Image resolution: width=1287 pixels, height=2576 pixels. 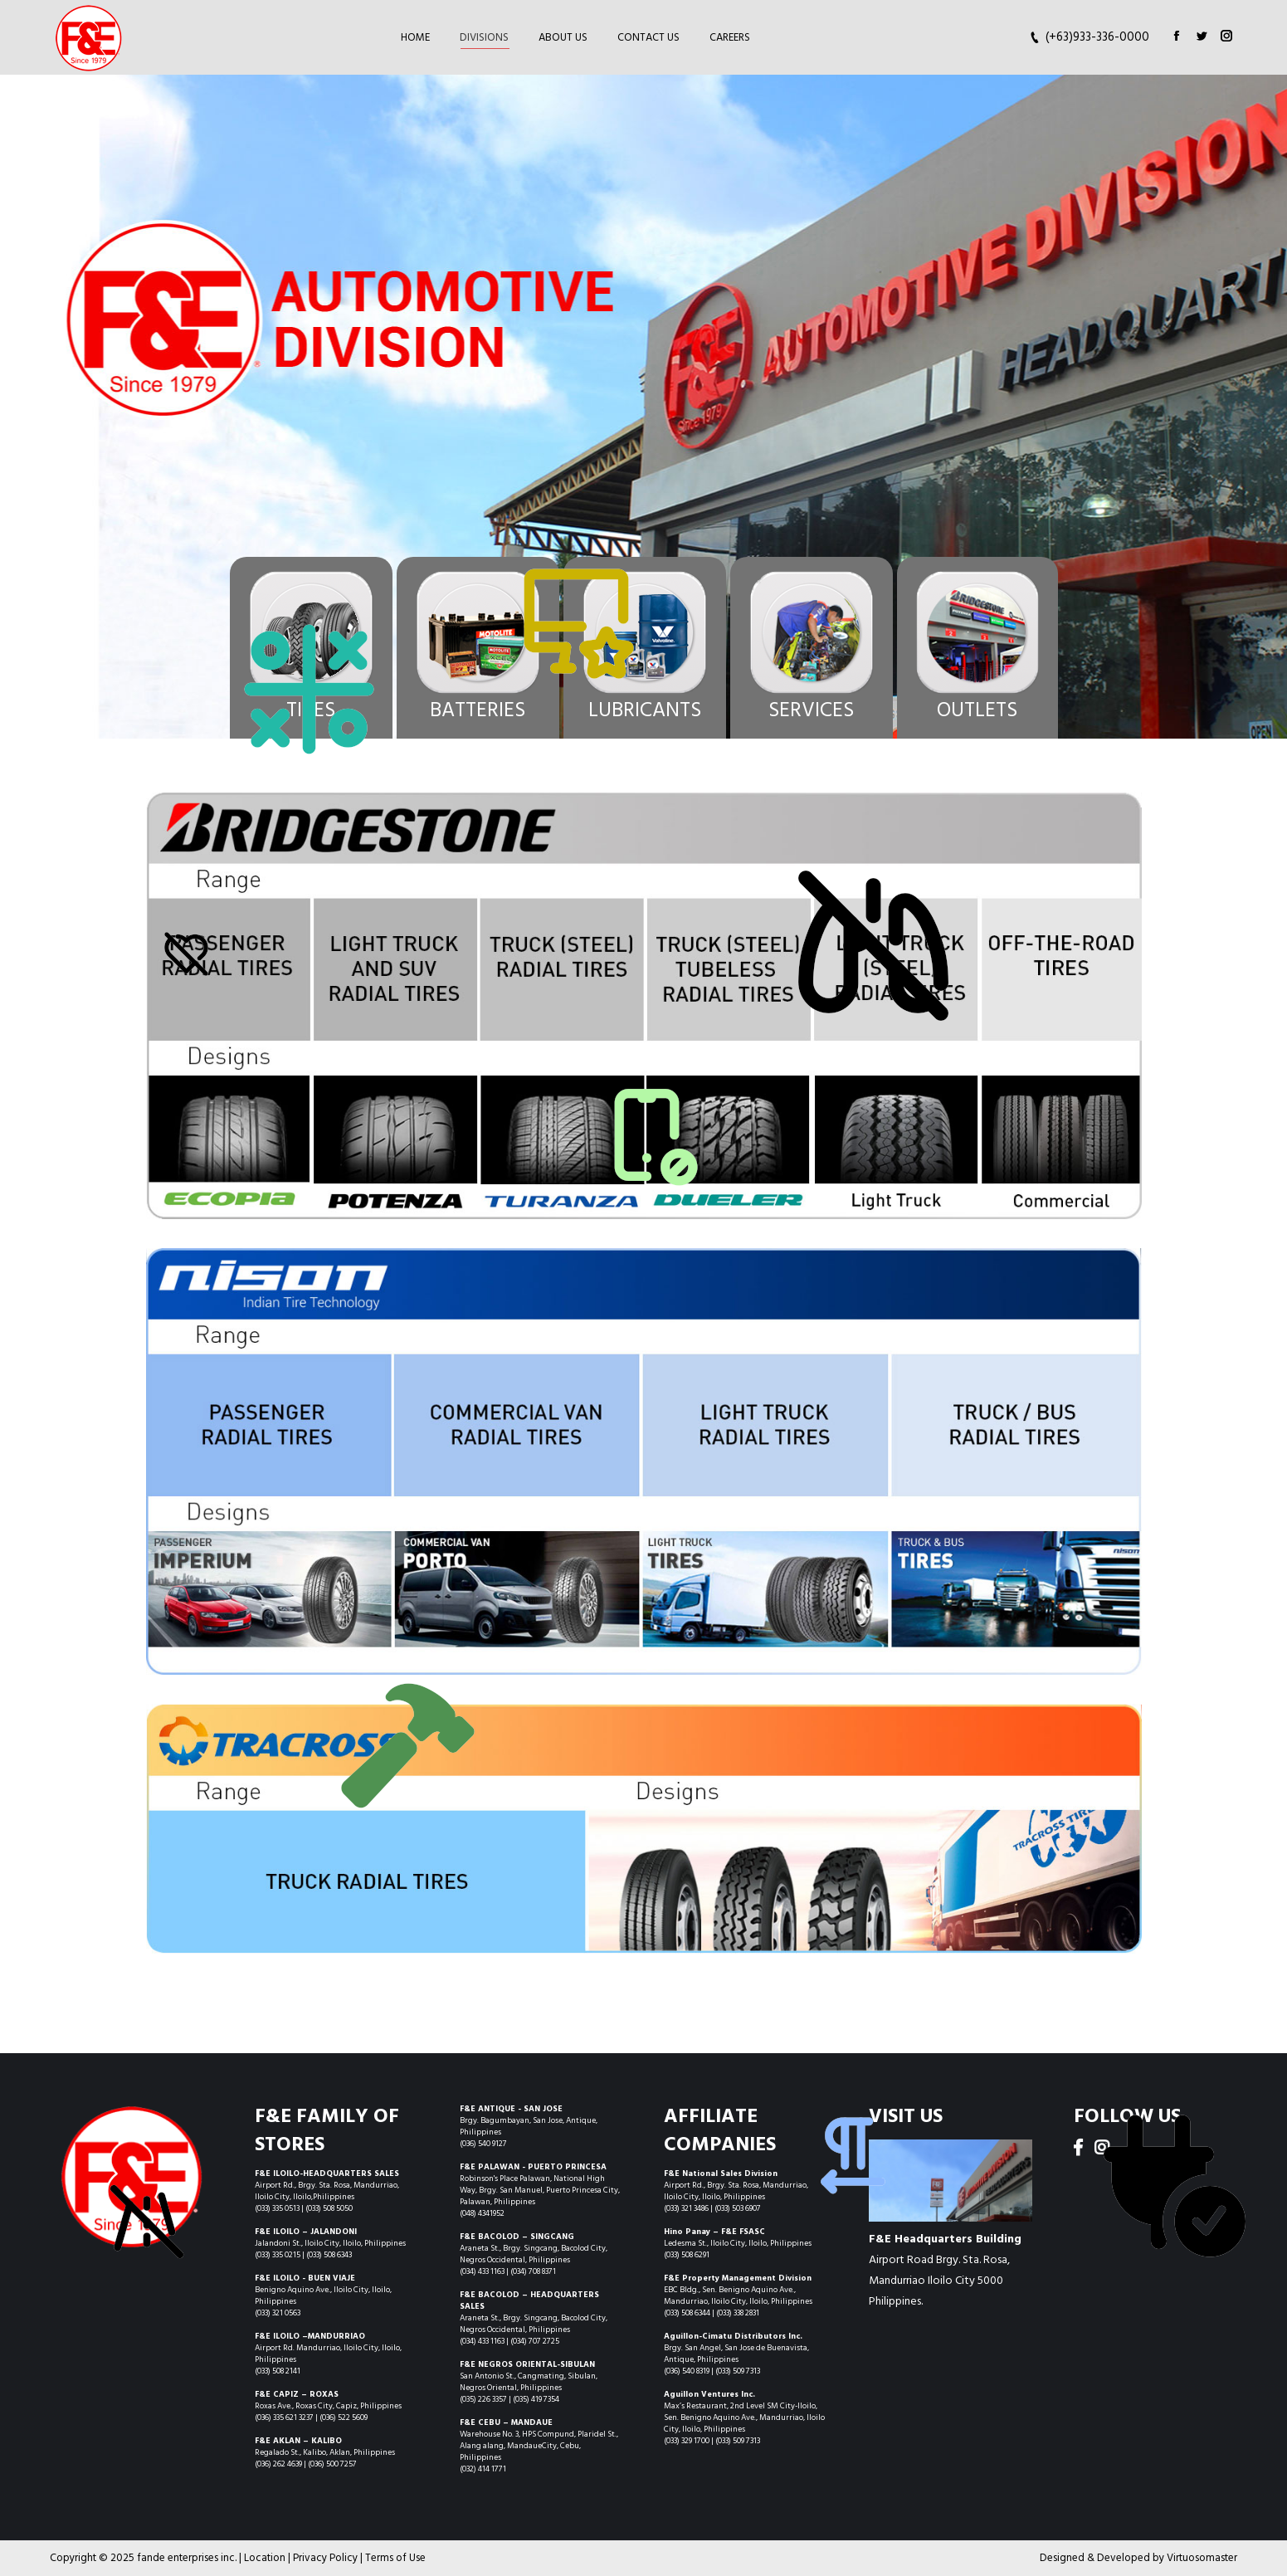 What do you see at coordinates (873, 945) in the screenshot?
I see `indicates respiratory function disabled or unavailable` at bounding box center [873, 945].